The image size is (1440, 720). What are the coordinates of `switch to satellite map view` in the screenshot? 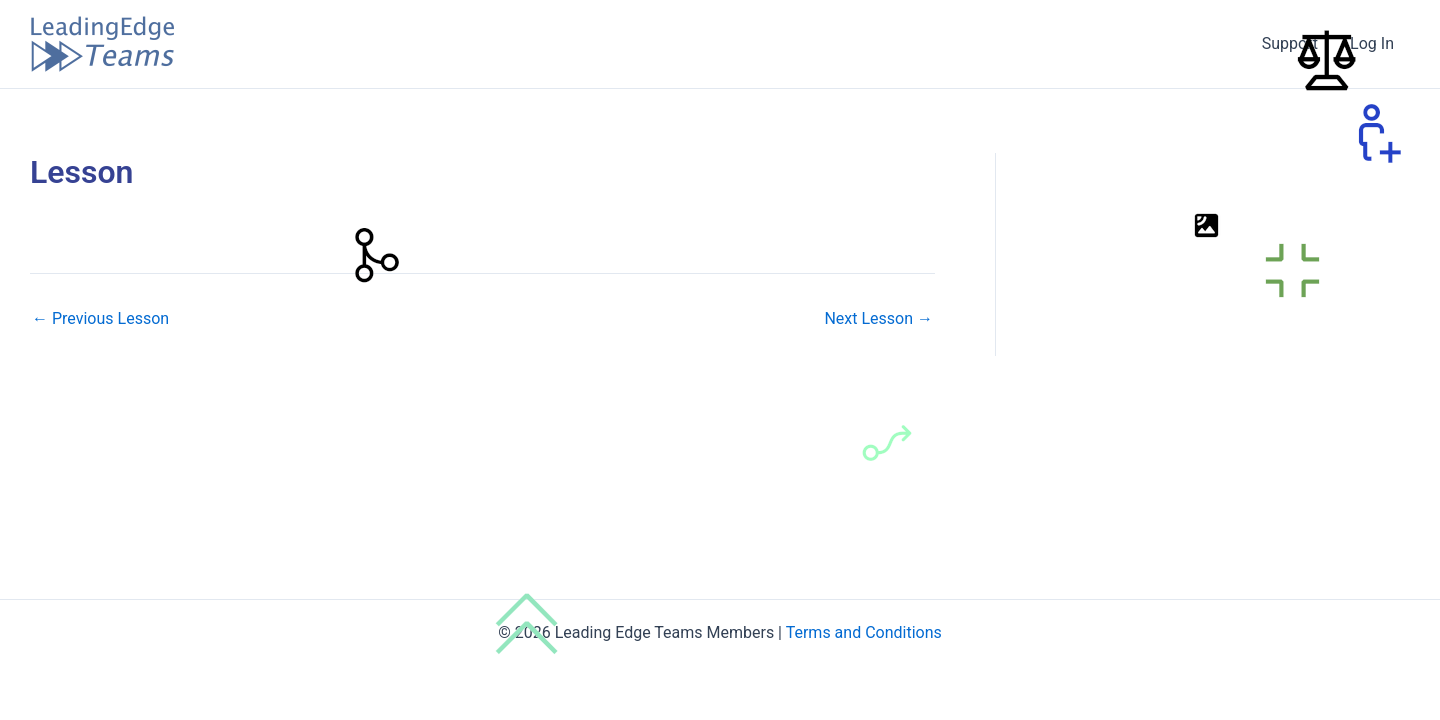 It's located at (1206, 225).